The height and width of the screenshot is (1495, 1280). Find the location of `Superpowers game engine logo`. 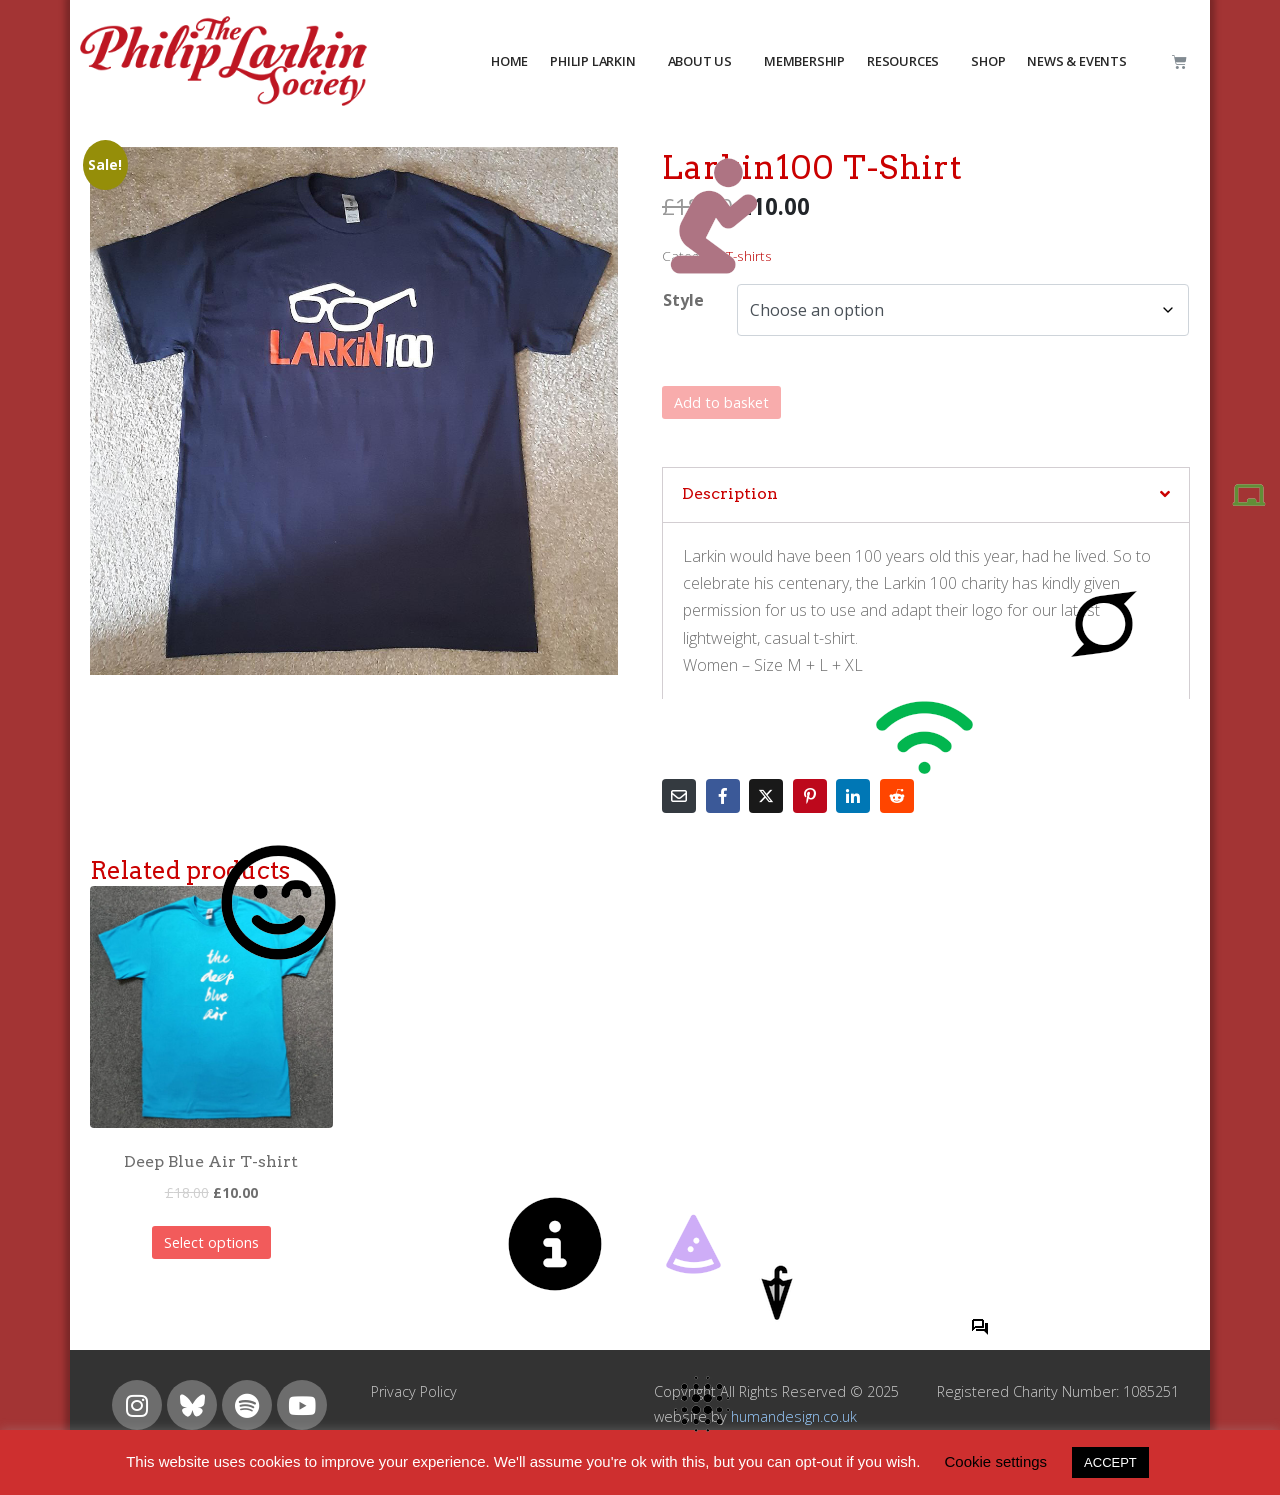

Superpowers game engine logo is located at coordinates (1104, 624).